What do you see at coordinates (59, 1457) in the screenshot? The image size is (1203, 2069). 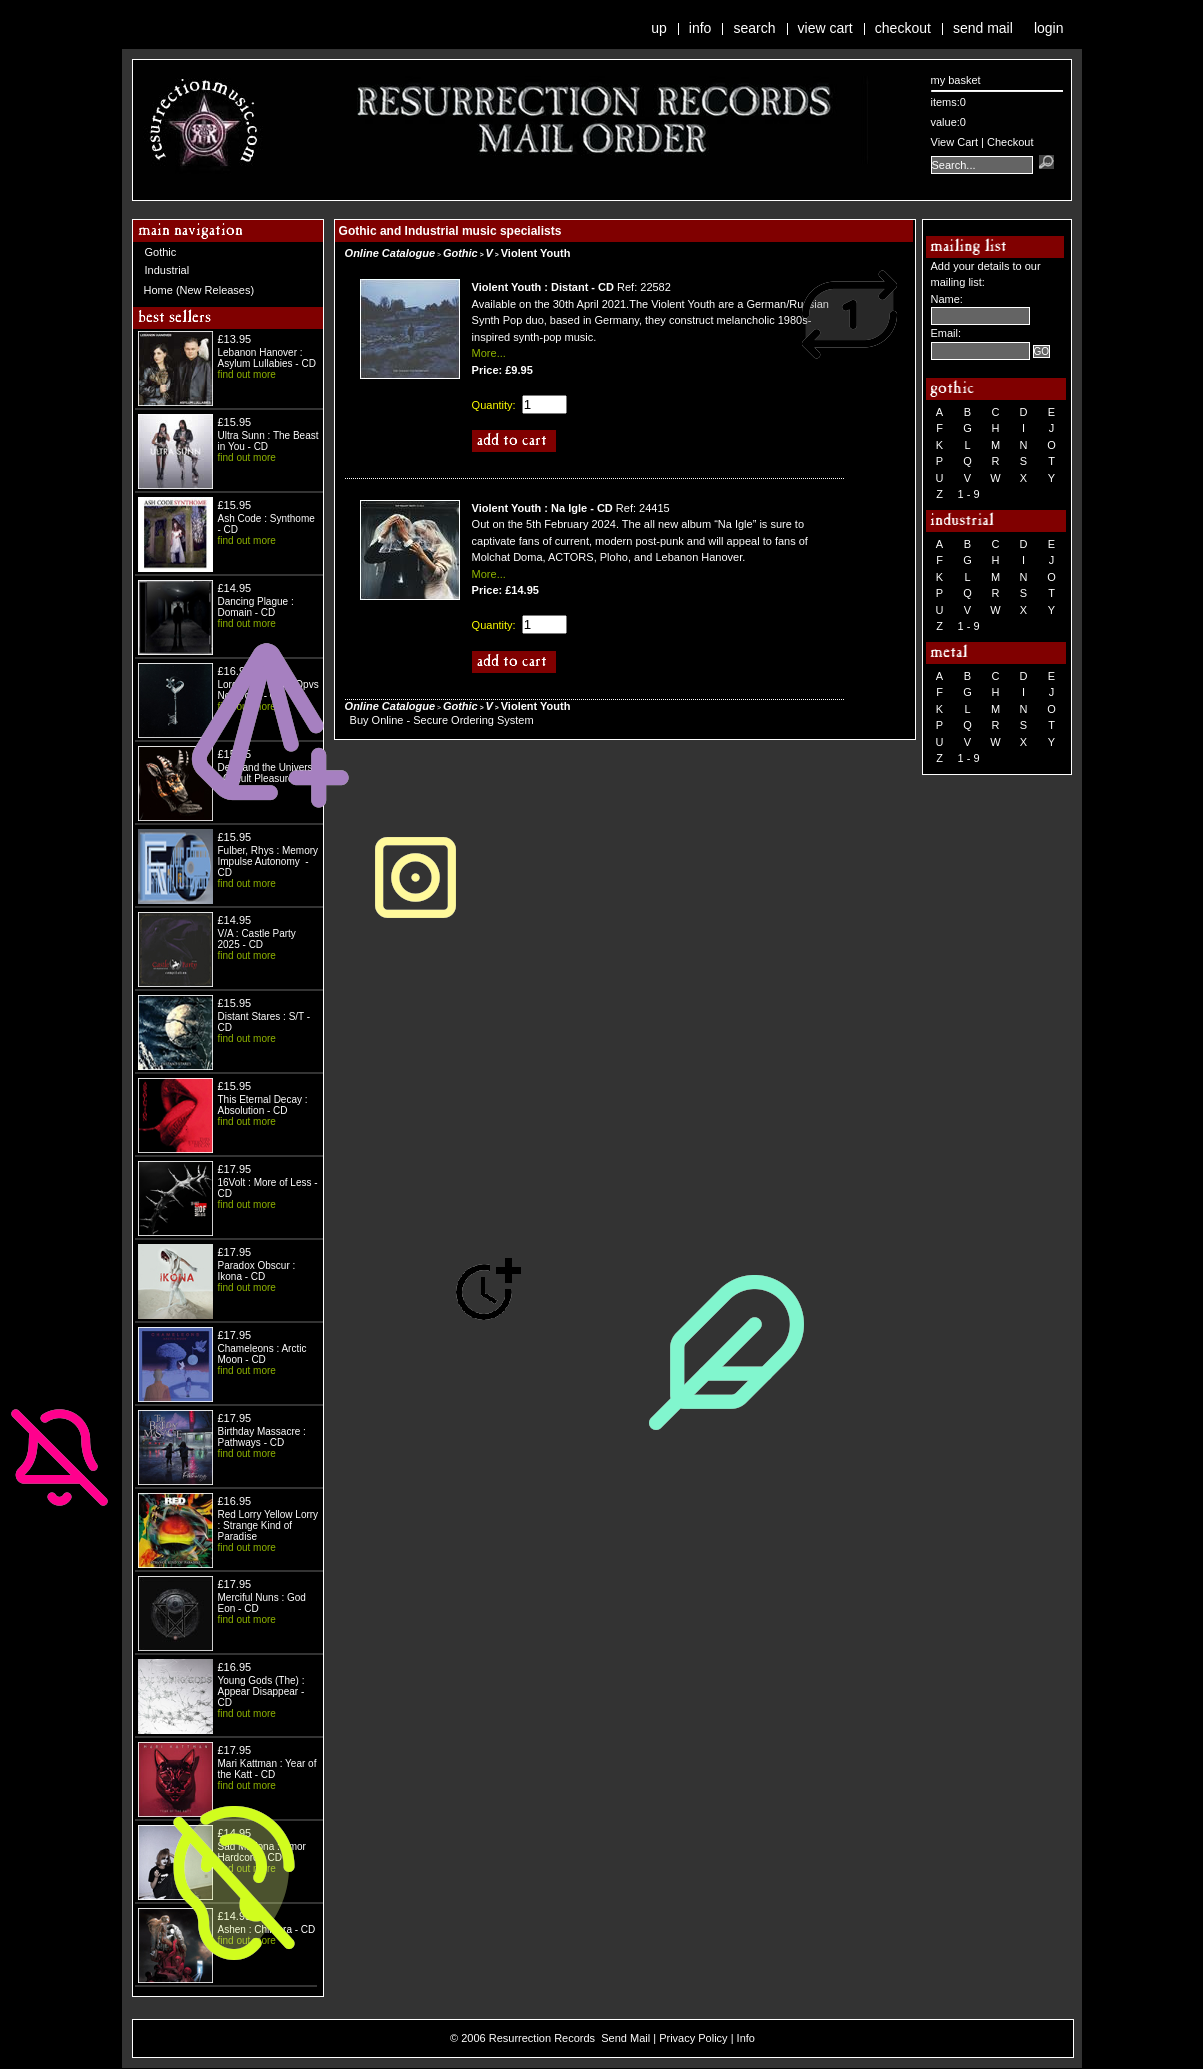 I see `mute notifications` at bounding box center [59, 1457].